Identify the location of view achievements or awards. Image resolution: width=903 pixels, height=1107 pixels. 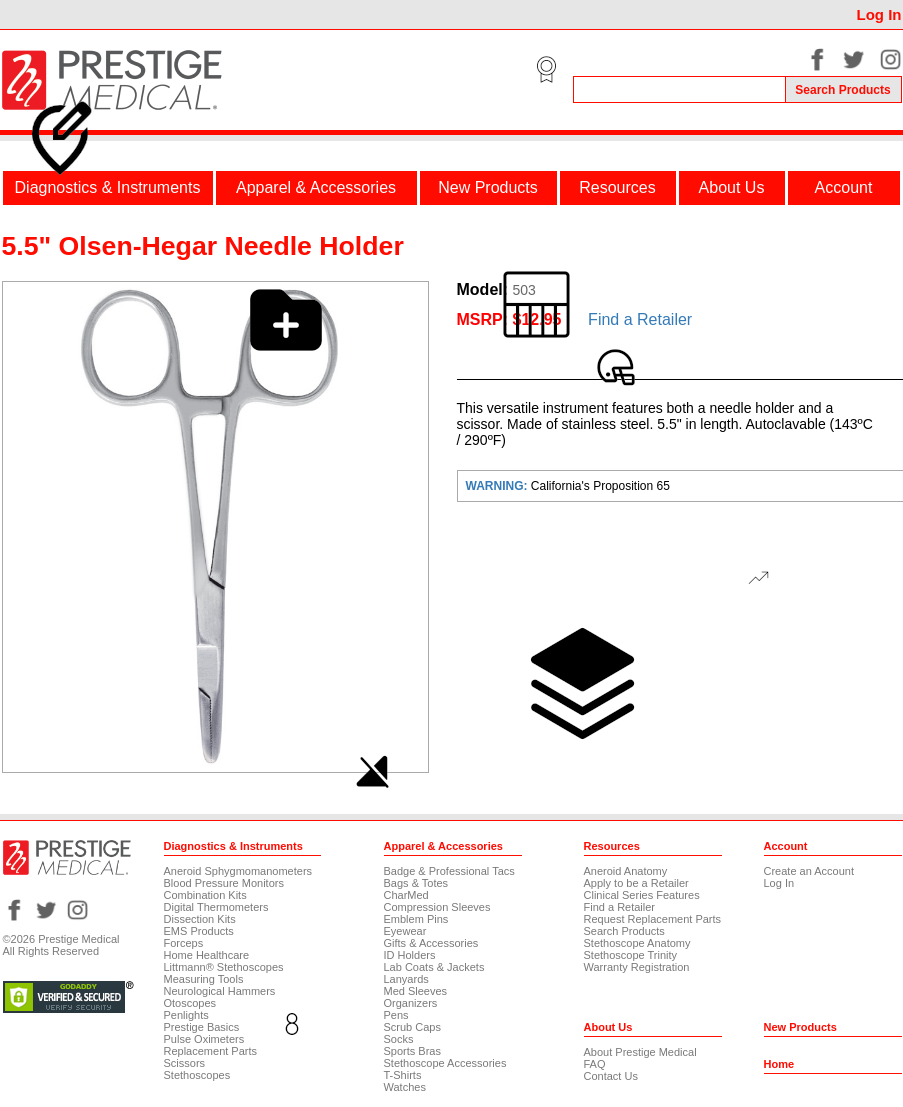
(546, 69).